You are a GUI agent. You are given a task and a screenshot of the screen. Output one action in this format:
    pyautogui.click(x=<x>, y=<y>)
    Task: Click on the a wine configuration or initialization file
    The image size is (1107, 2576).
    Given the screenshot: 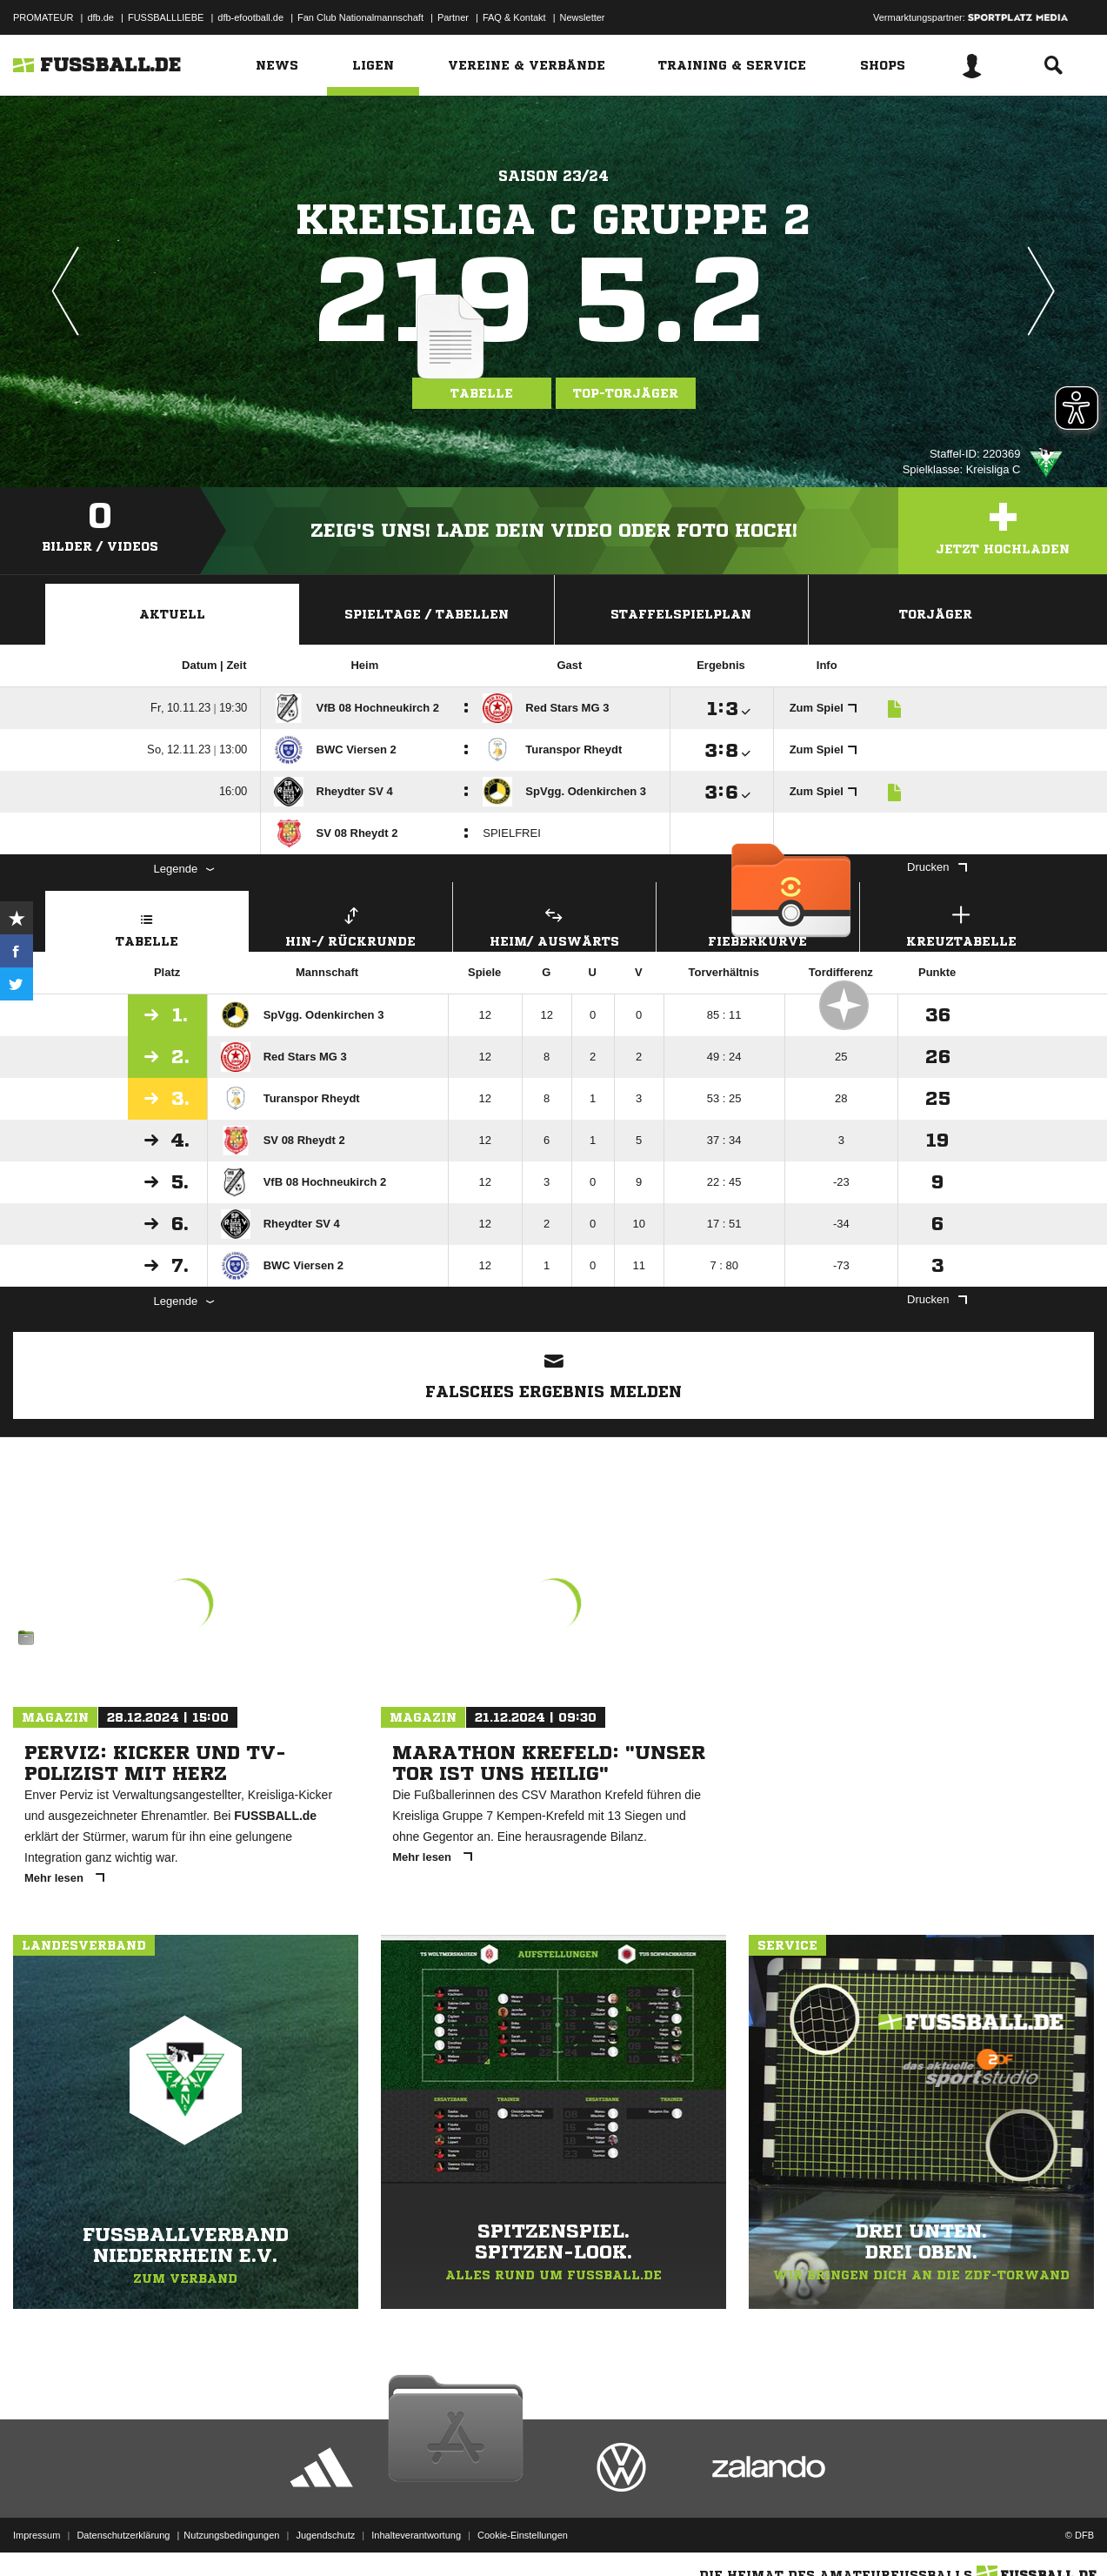 What is the action you would take?
    pyautogui.click(x=450, y=337)
    